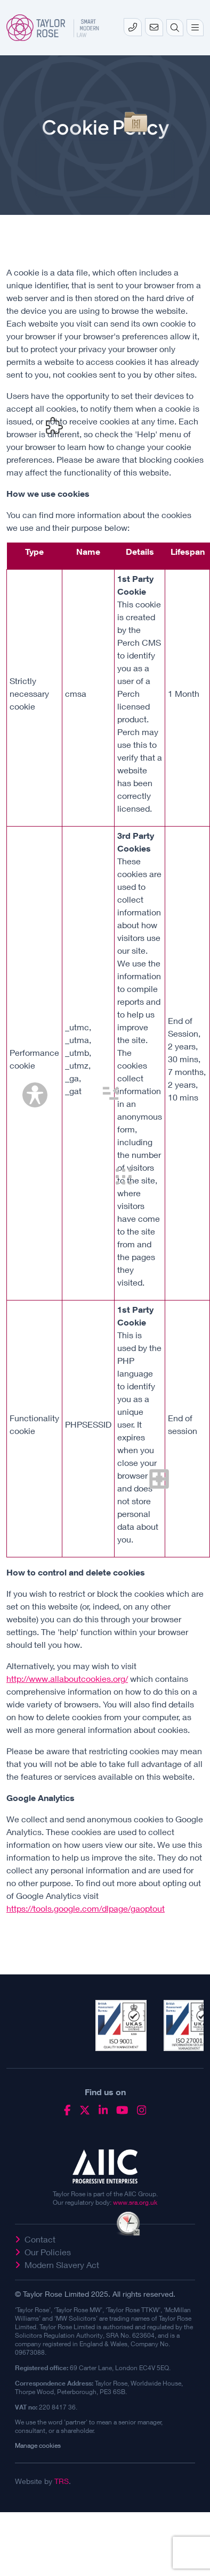  I want to click on open your videos folder, so click(135, 123).